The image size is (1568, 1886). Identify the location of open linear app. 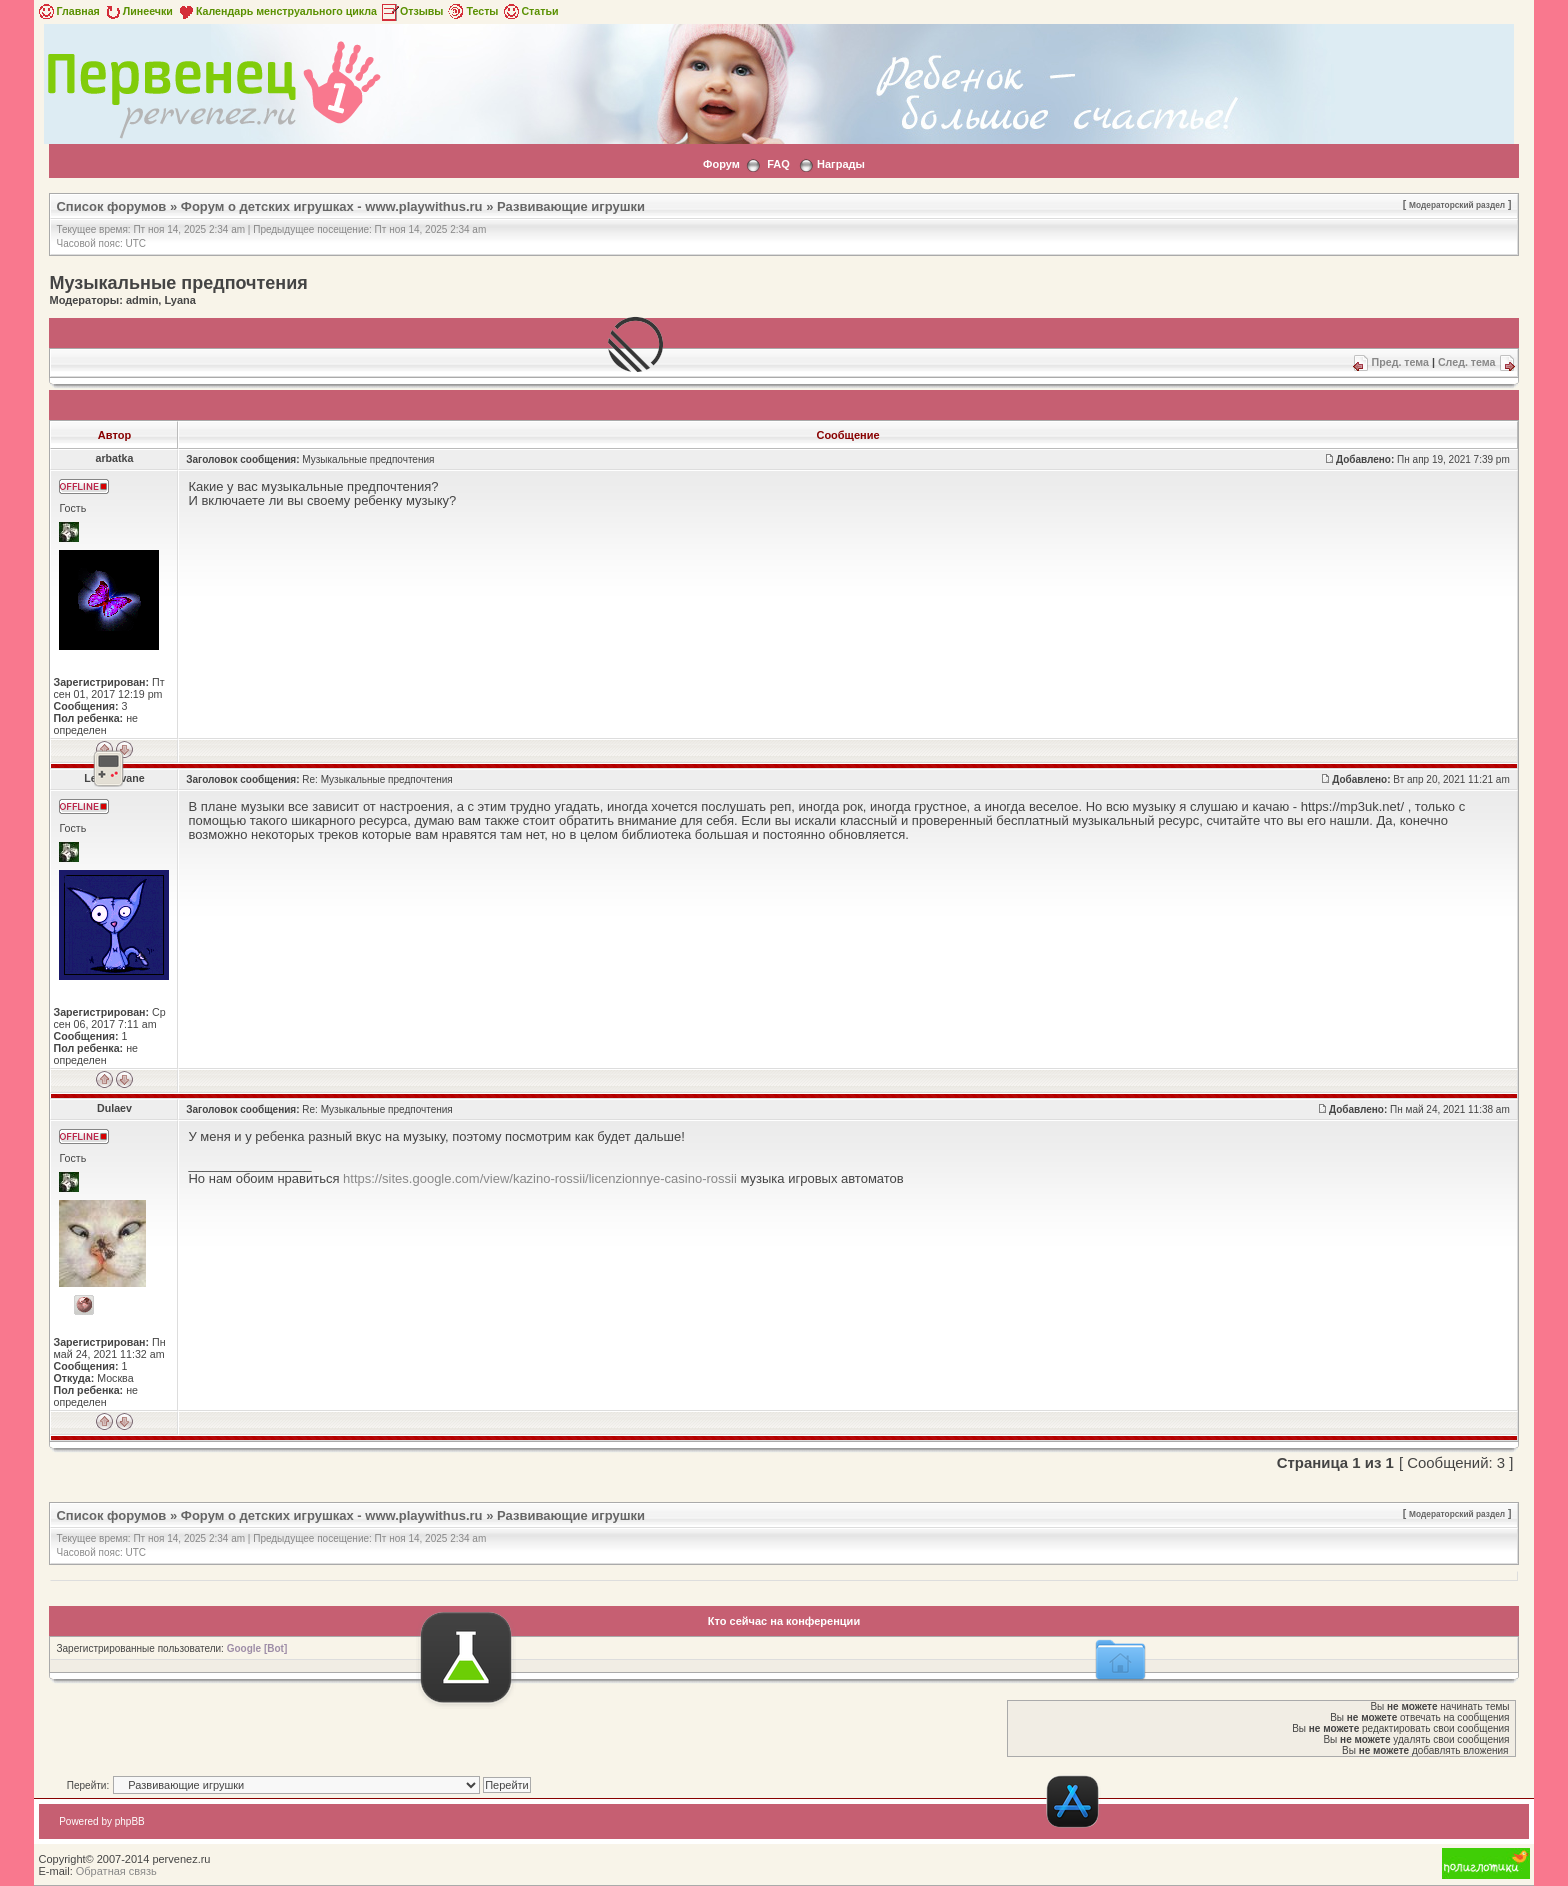
(635, 344).